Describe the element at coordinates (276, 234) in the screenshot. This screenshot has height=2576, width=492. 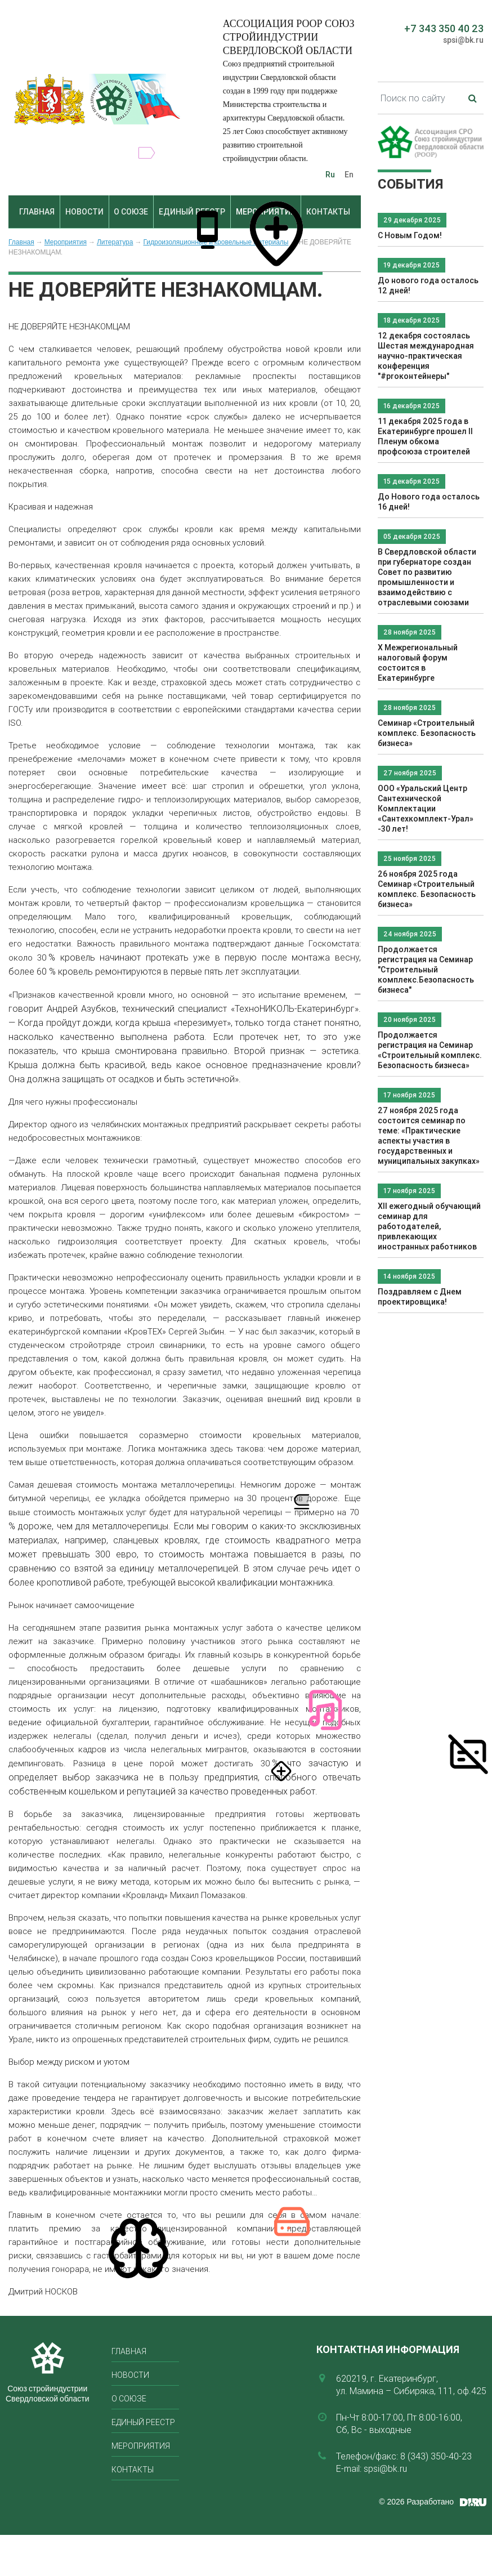
I see `add a new location pin` at that location.